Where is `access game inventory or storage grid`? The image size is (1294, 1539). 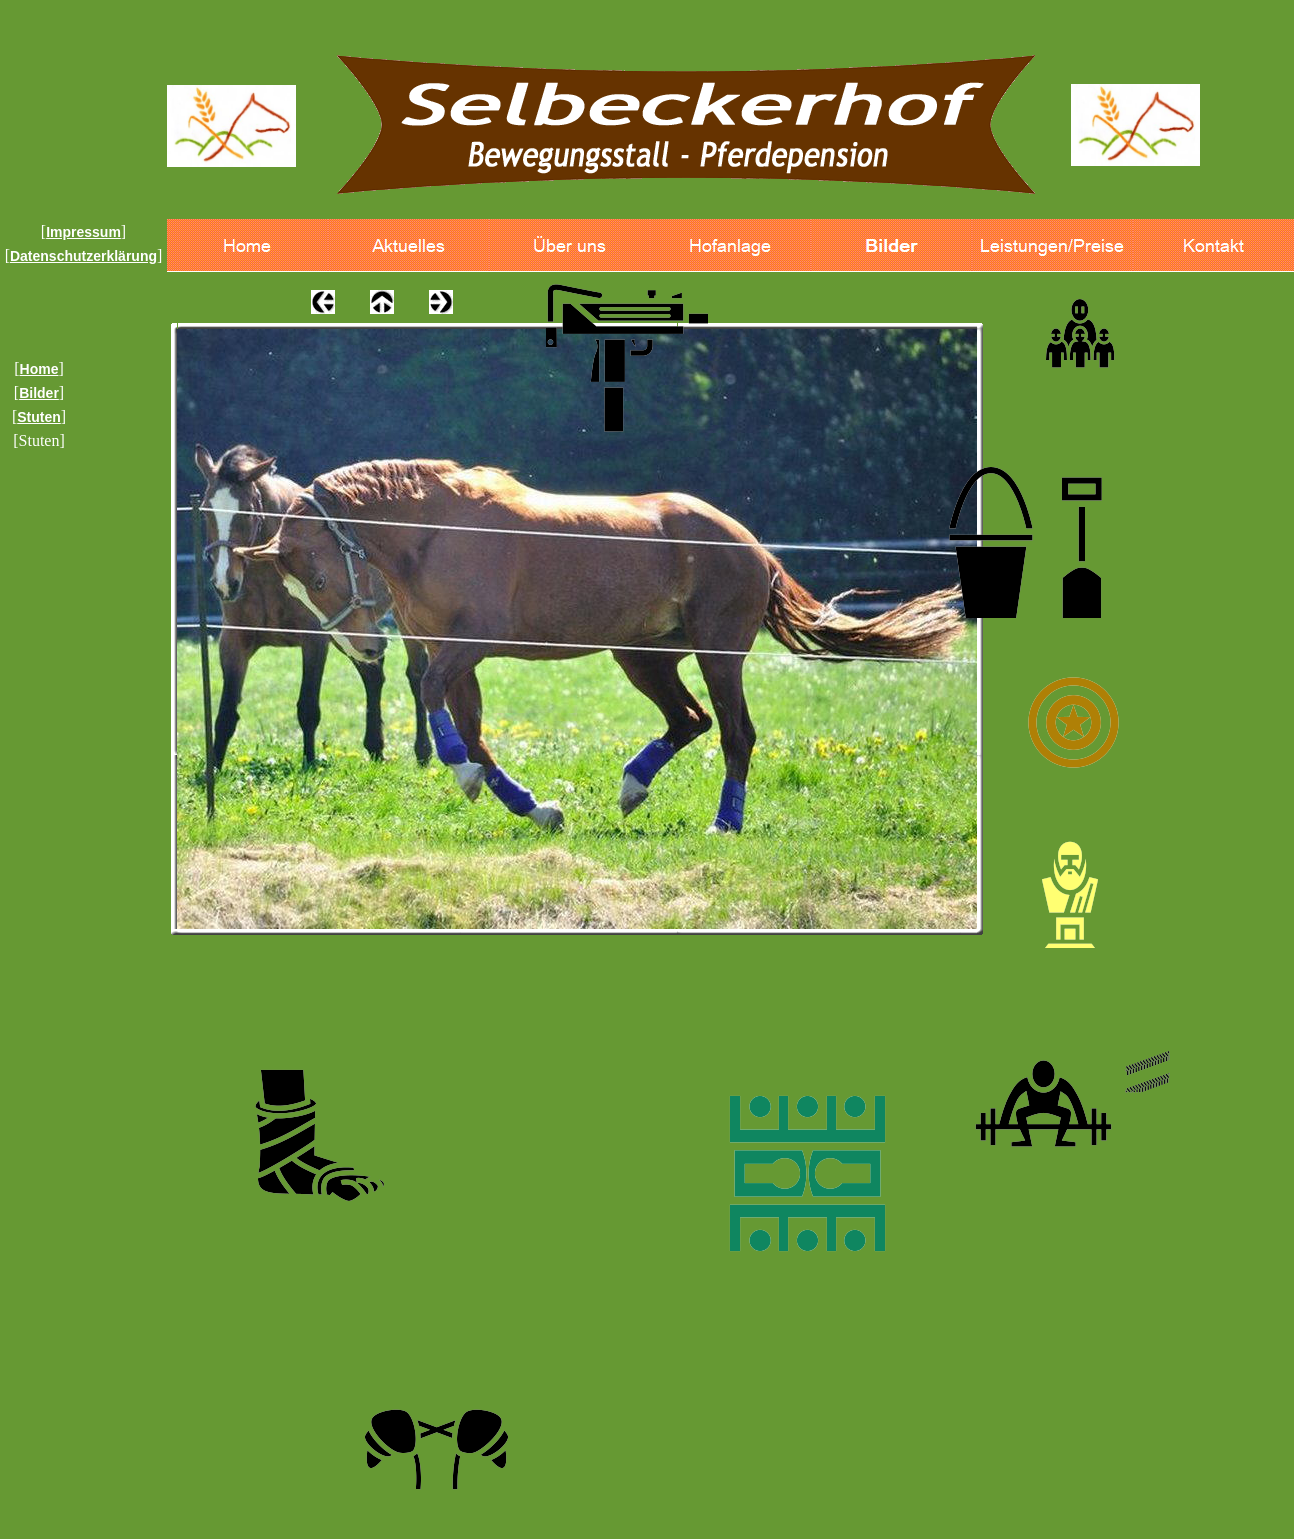 access game inventory or storage grid is located at coordinates (807, 1173).